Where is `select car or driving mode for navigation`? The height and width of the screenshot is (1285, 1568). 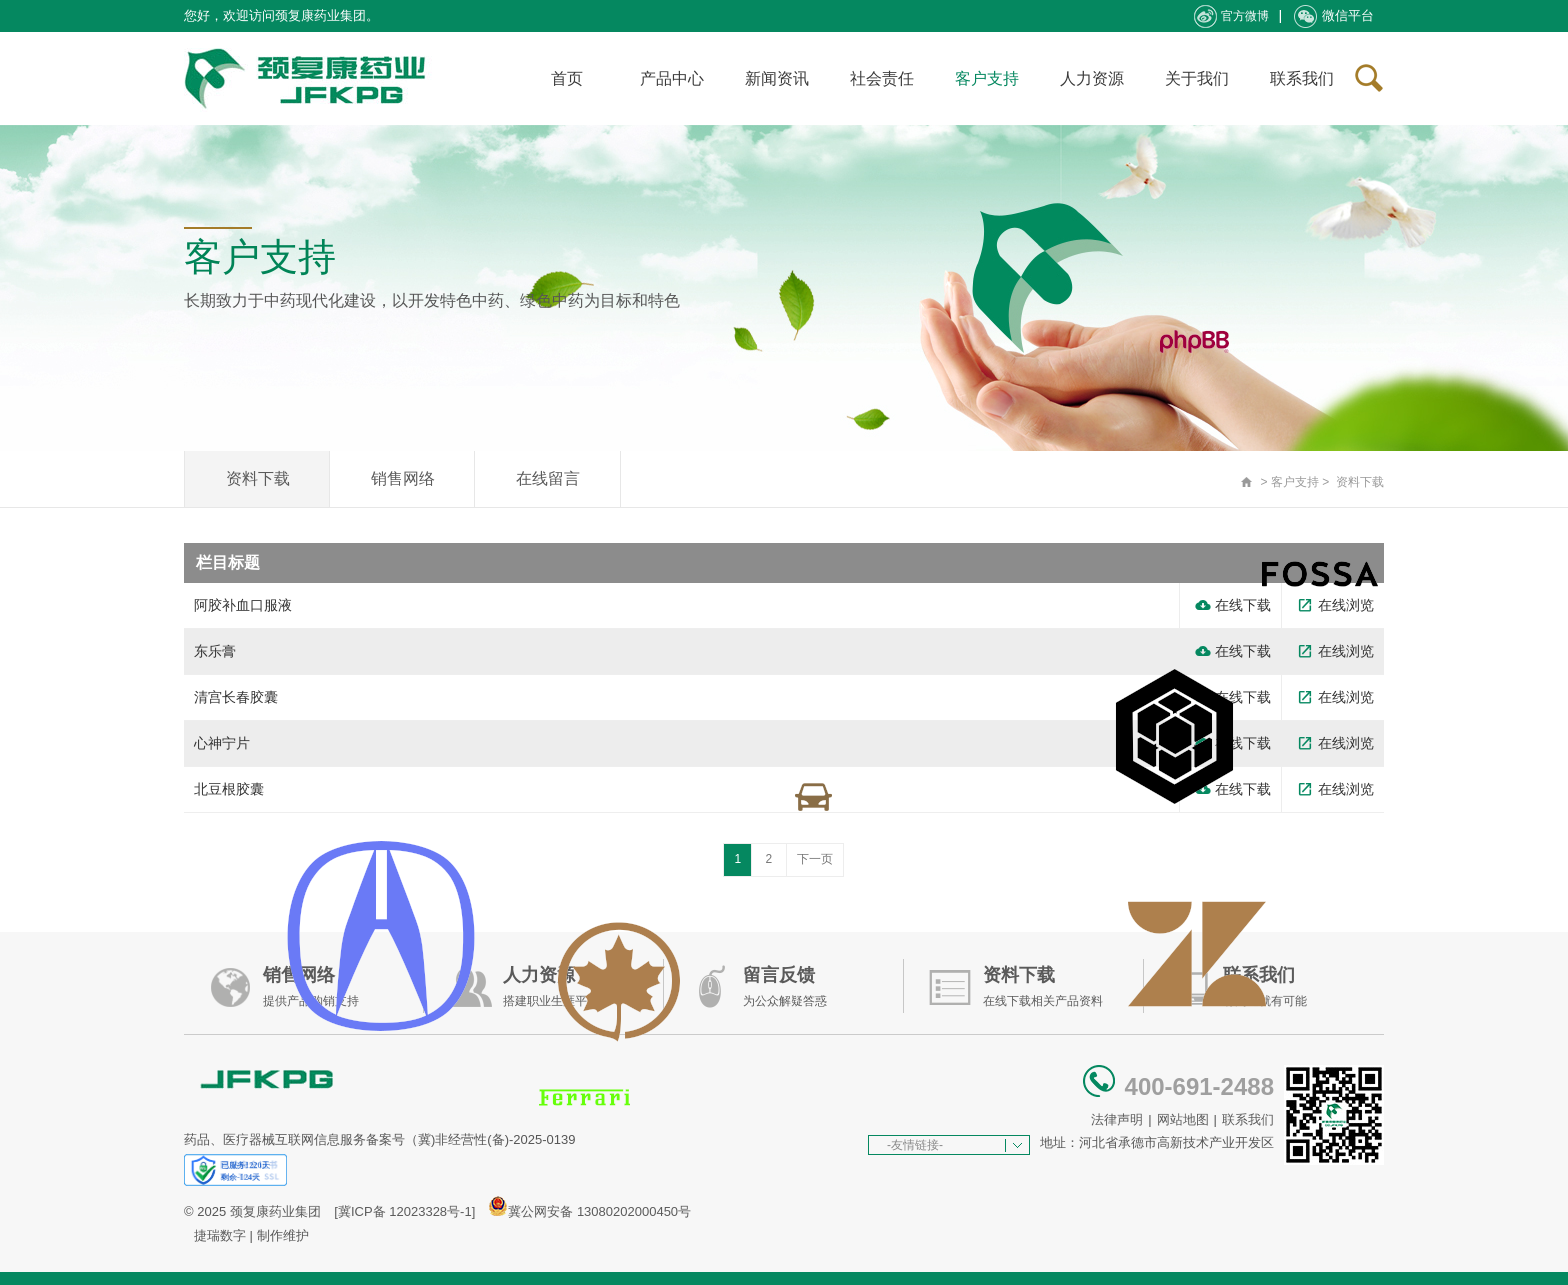 select car or driving mode for navigation is located at coordinates (813, 795).